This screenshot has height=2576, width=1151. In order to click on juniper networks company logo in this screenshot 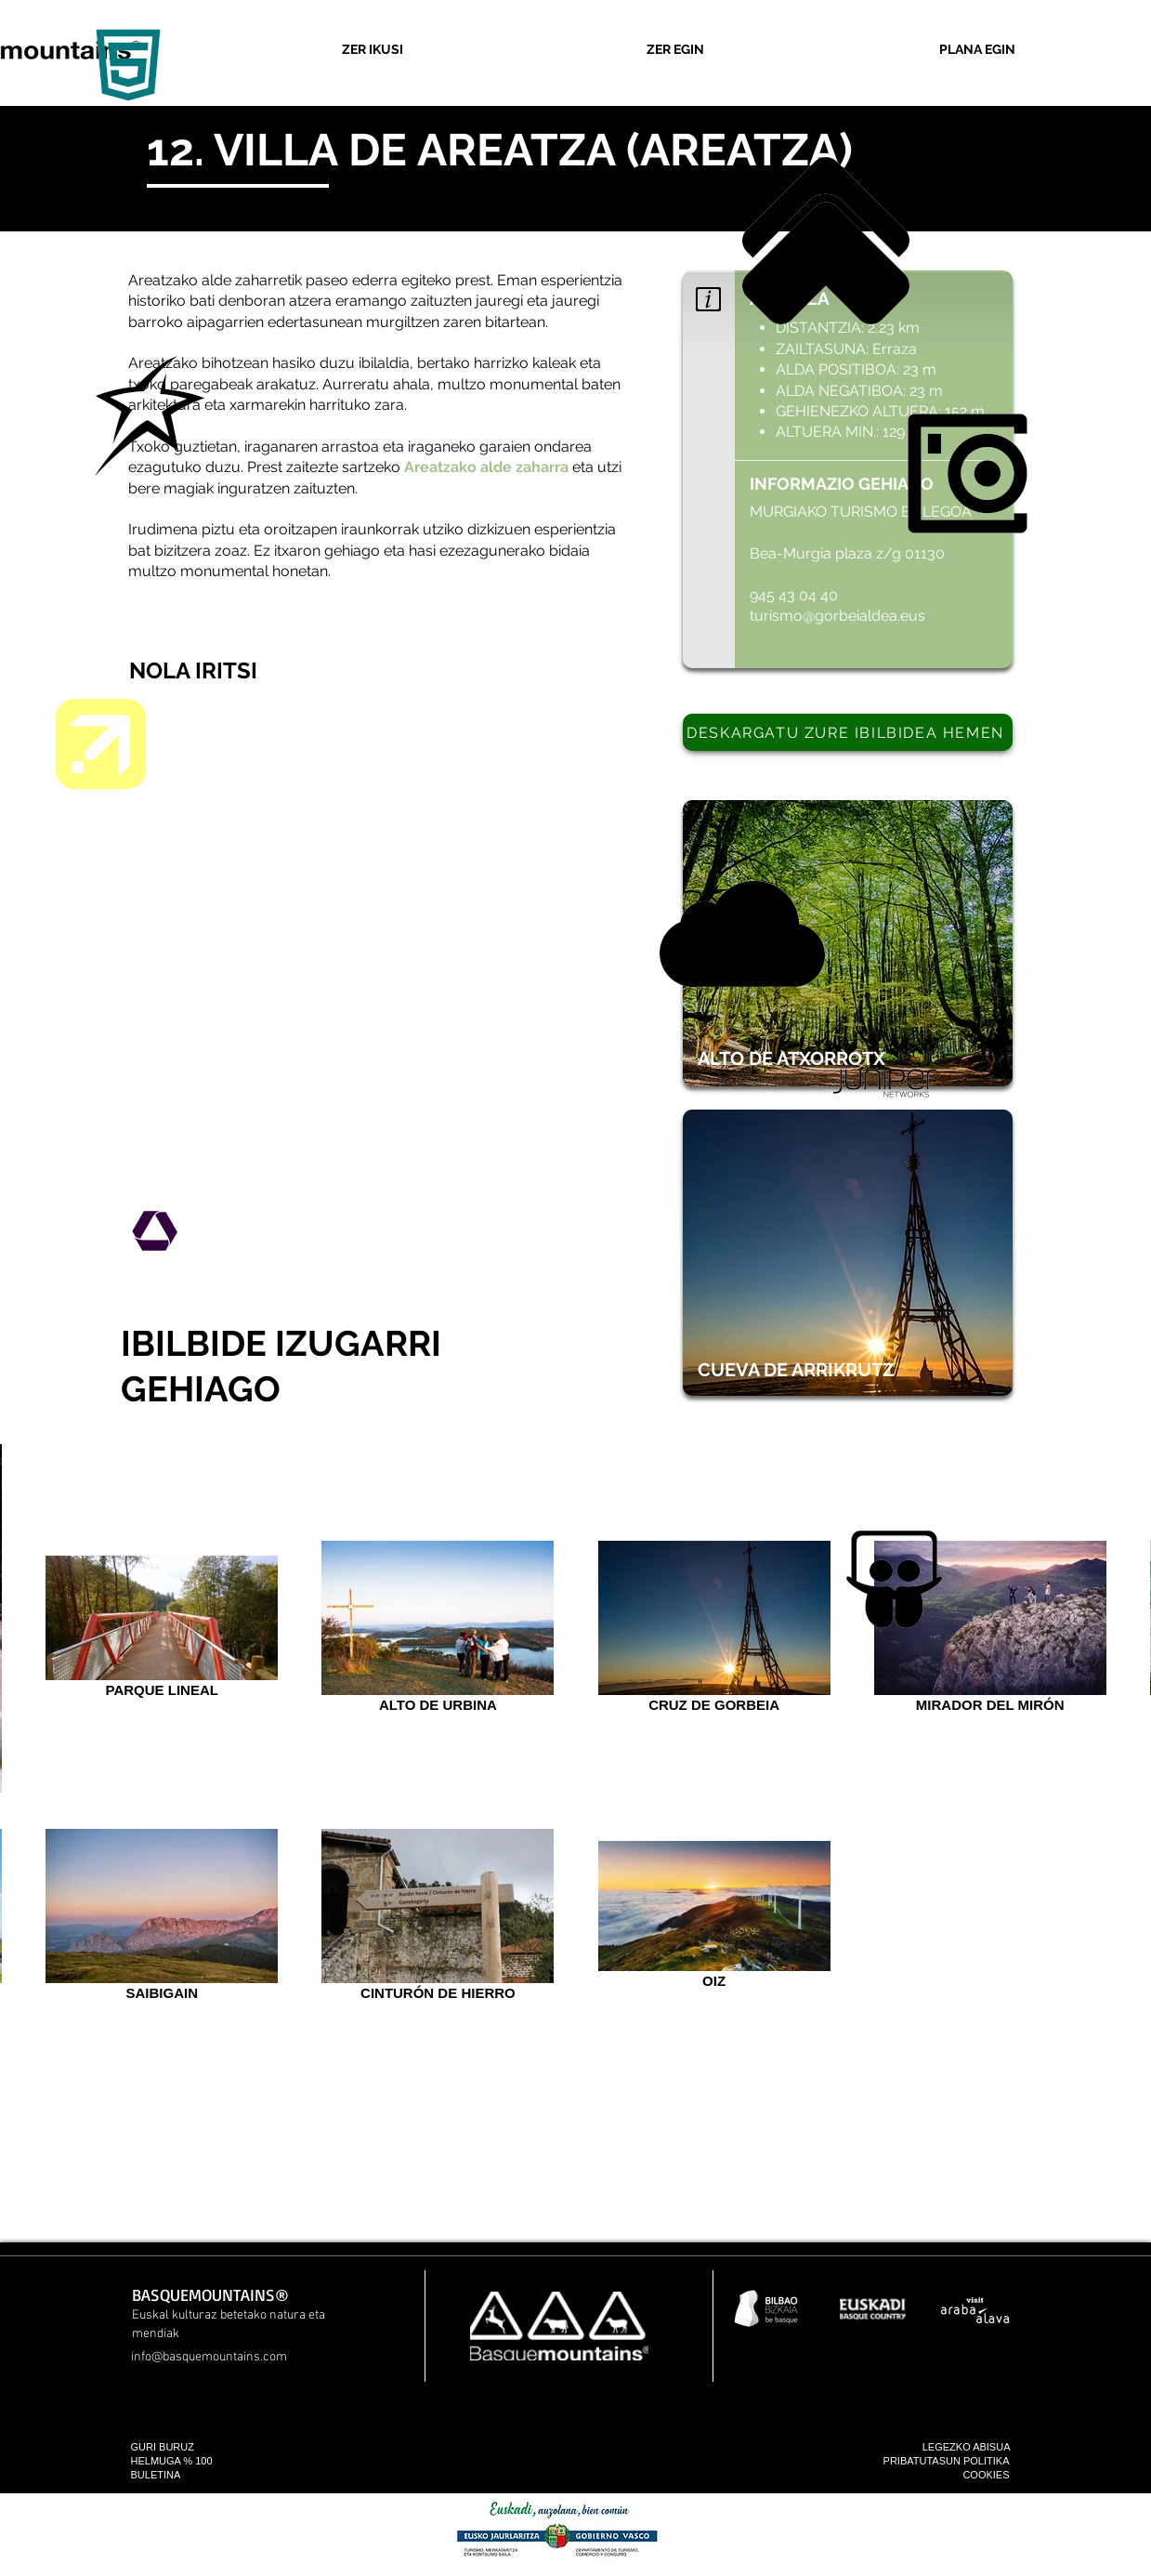, I will do `click(884, 1083)`.